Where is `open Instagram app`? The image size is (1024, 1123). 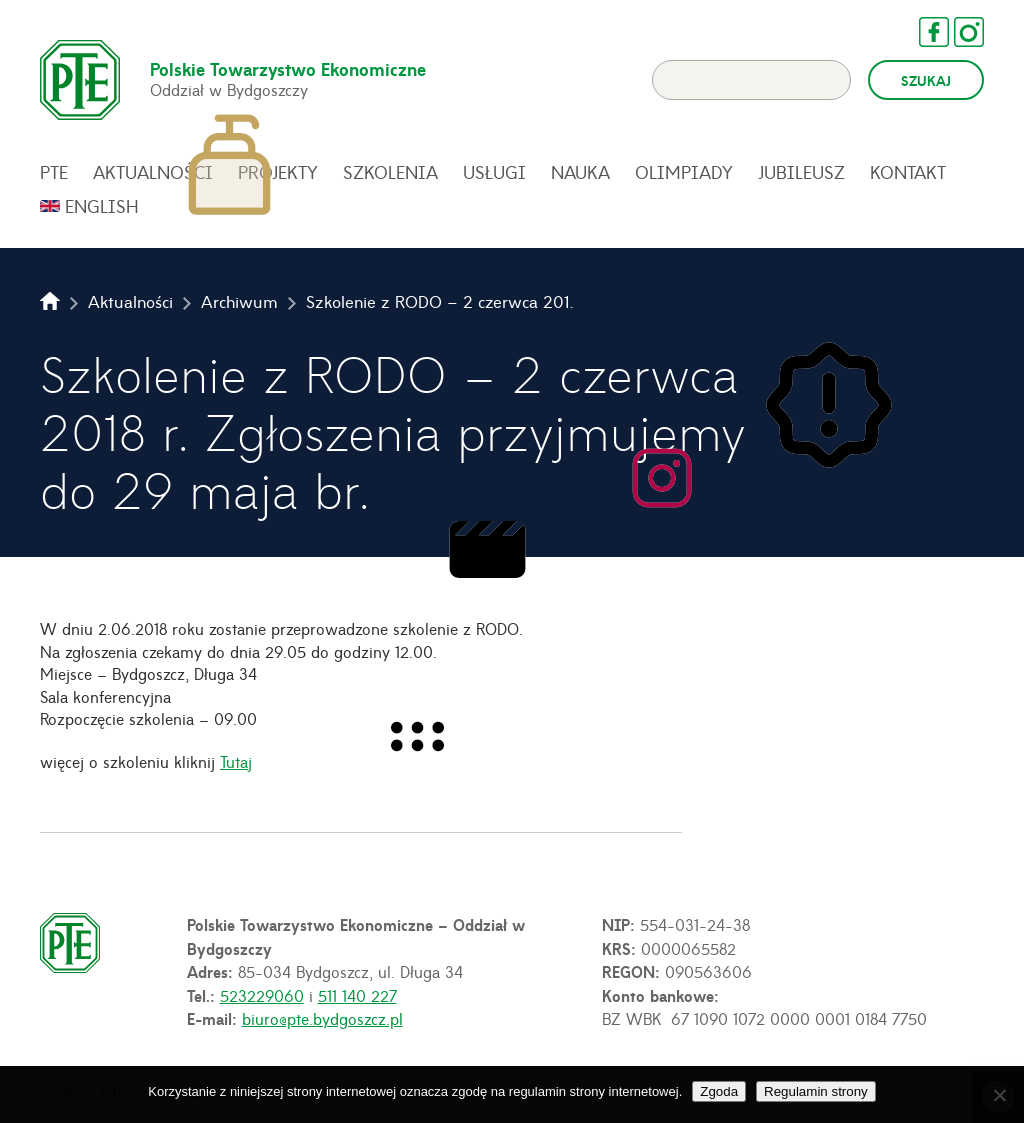
open Instagram app is located at coordinates (662, 478).